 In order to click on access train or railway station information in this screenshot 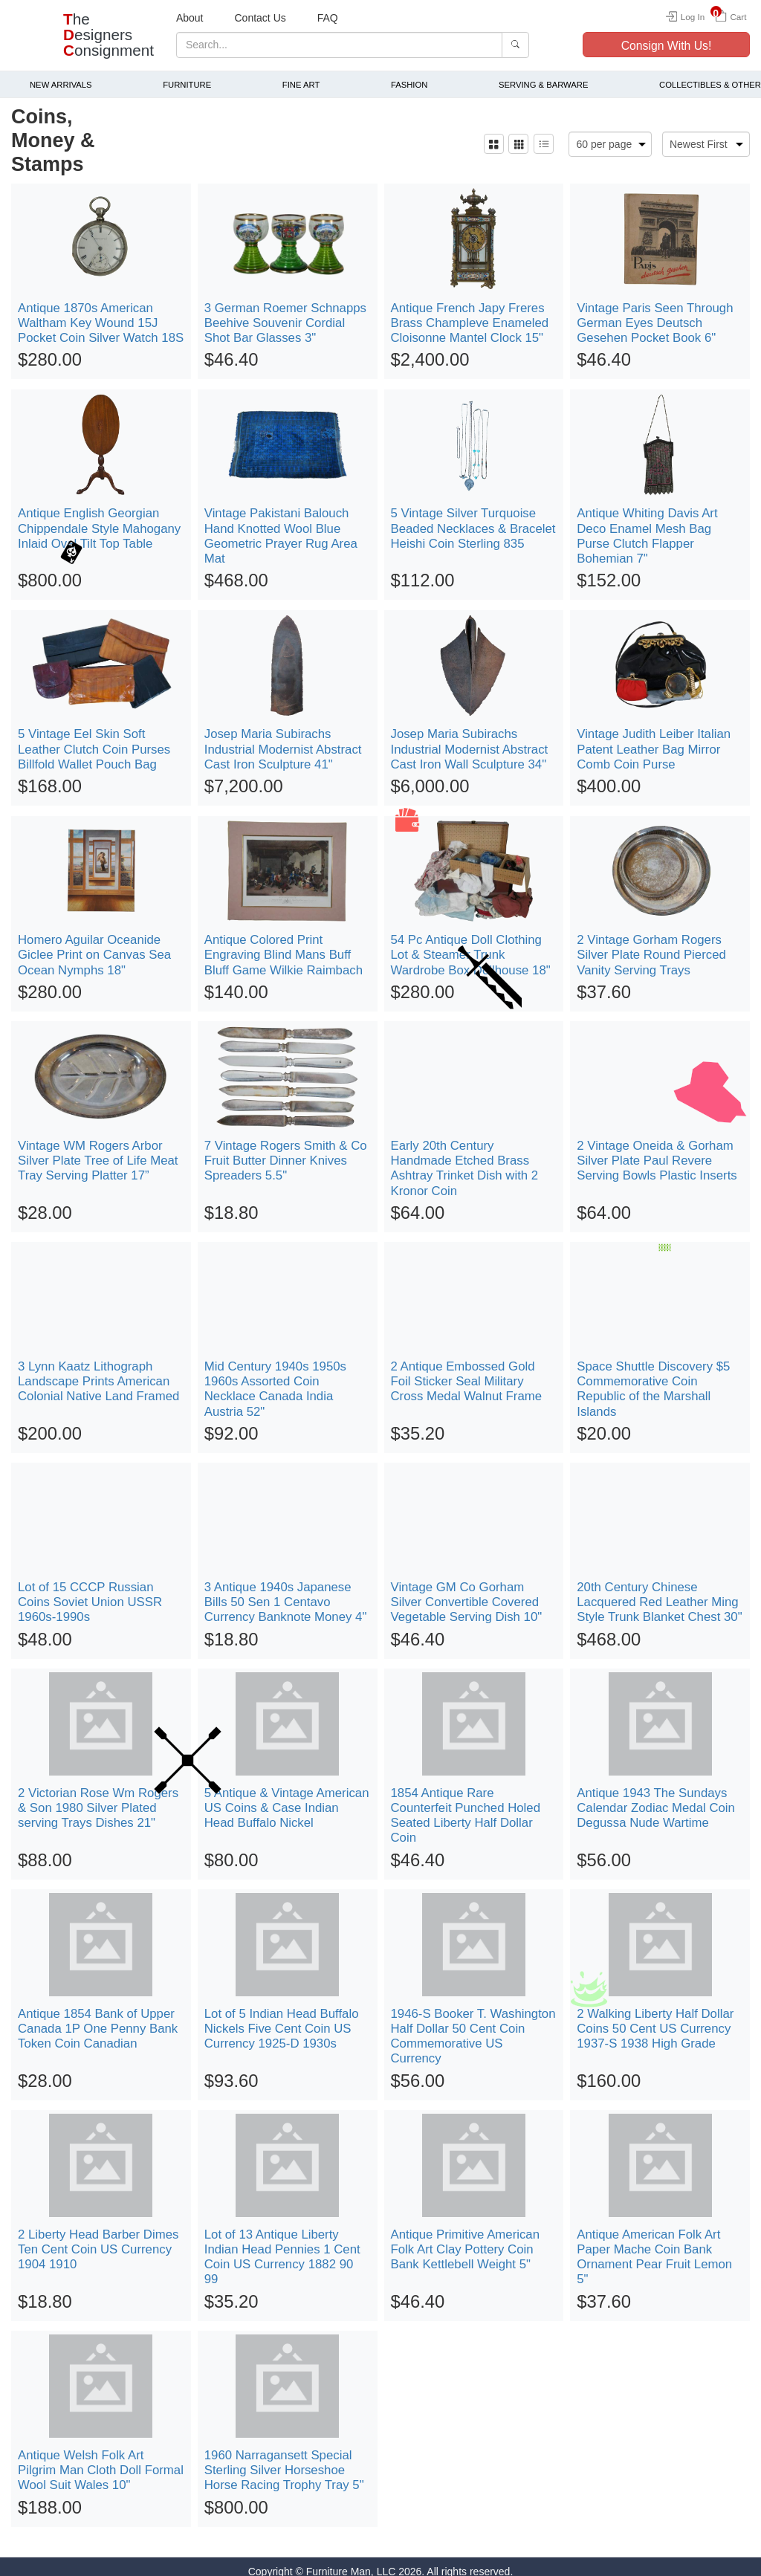, I will do `click(664, 1247)`.